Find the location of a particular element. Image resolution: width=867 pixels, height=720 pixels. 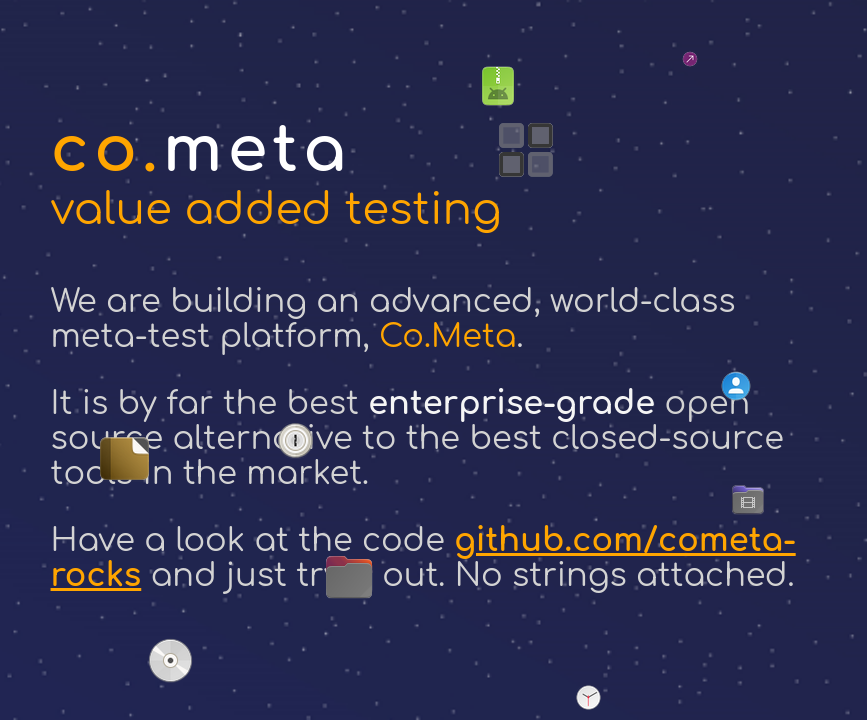

open your videos folder is located at coordinates (748, 499).